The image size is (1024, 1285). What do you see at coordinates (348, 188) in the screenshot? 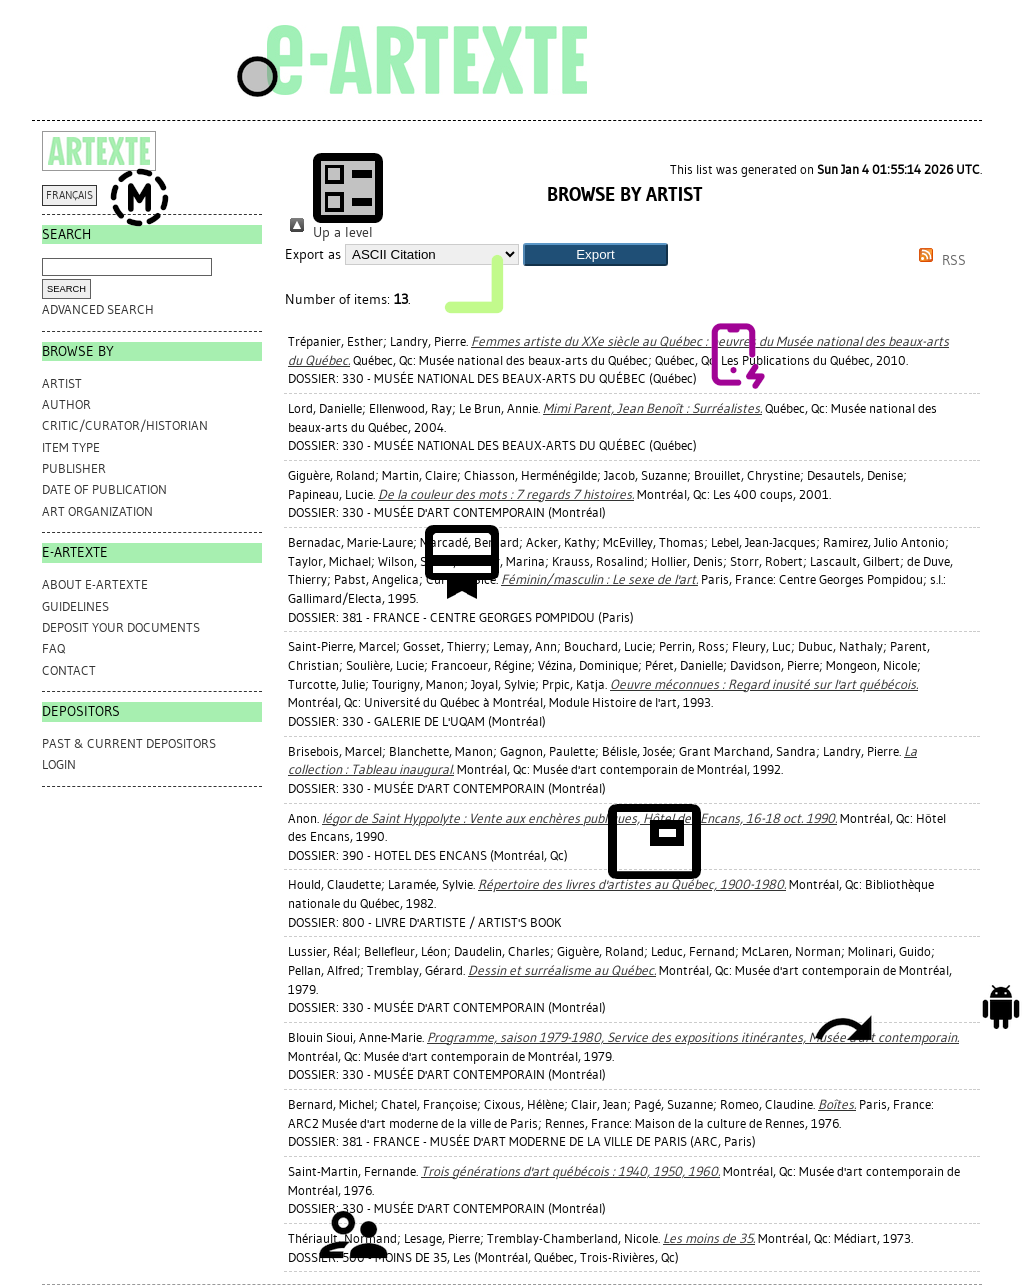
I see `view ballot or voting options` at bounding box center [348, 188].